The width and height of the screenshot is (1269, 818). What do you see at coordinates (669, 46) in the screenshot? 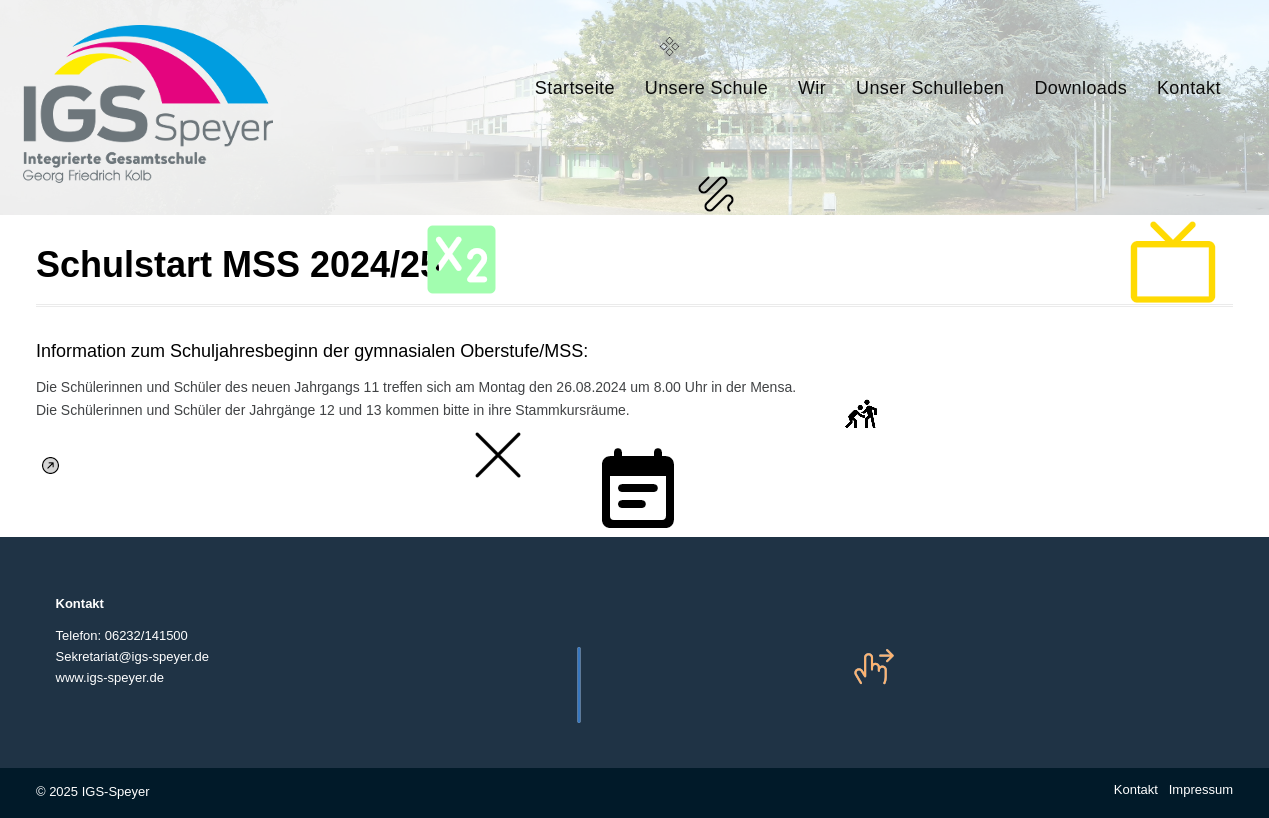
I see `decorative pattern or design element` at bounding box center [669, 46].